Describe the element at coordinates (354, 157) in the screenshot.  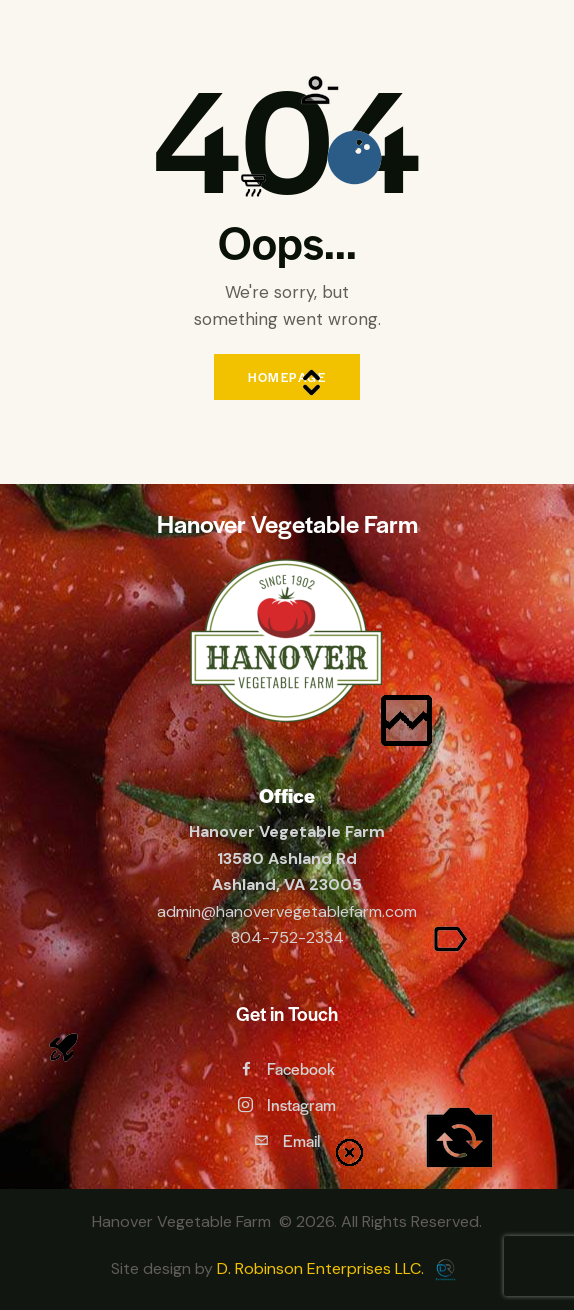
I see `access bowling game or activity` at that location.